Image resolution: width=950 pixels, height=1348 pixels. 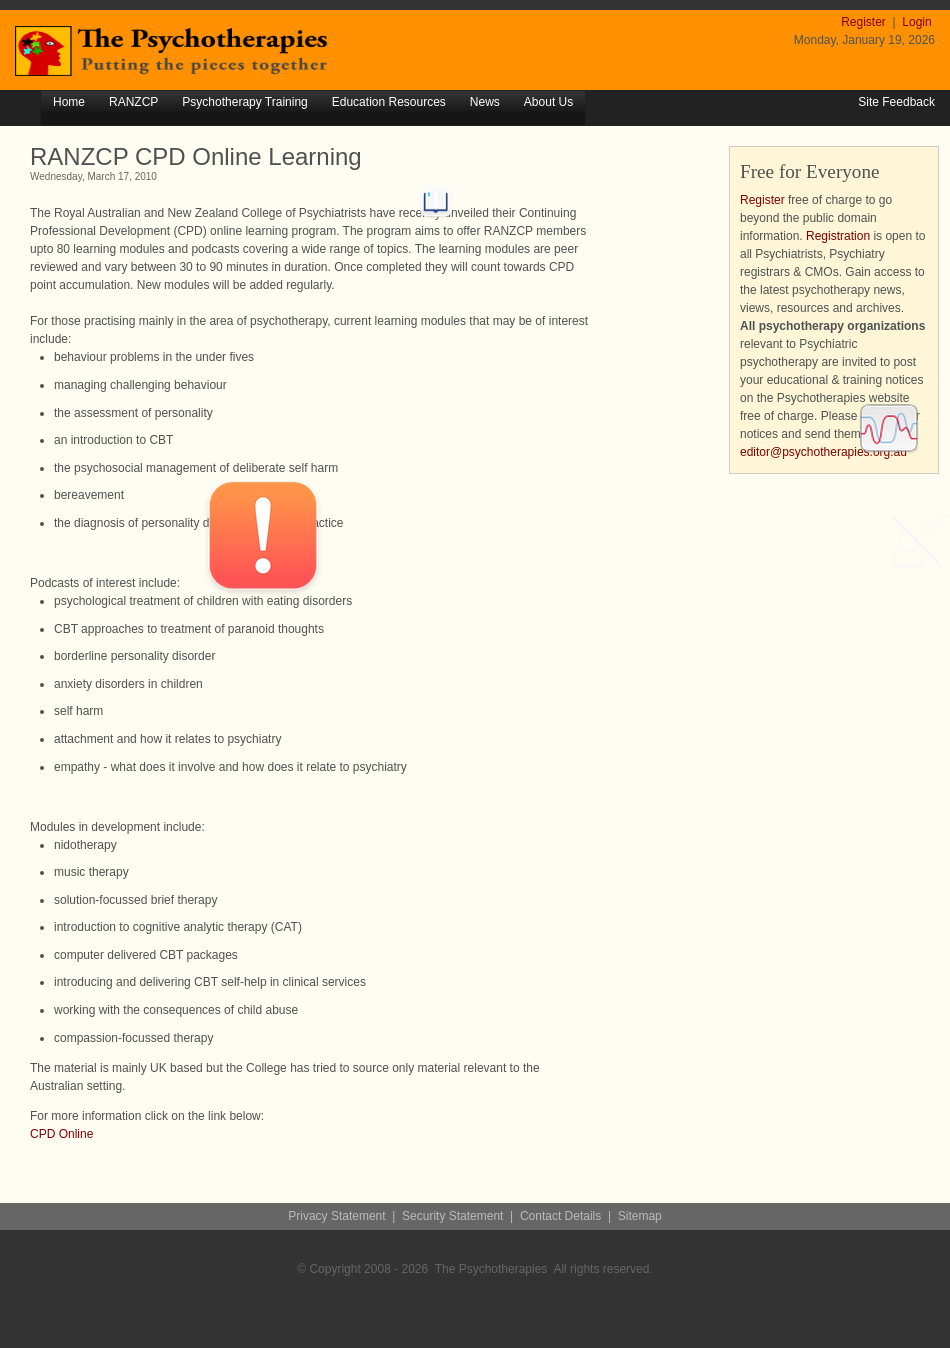 I want to click on system sleep mode is currently disabled, so click(x=919, y=541).